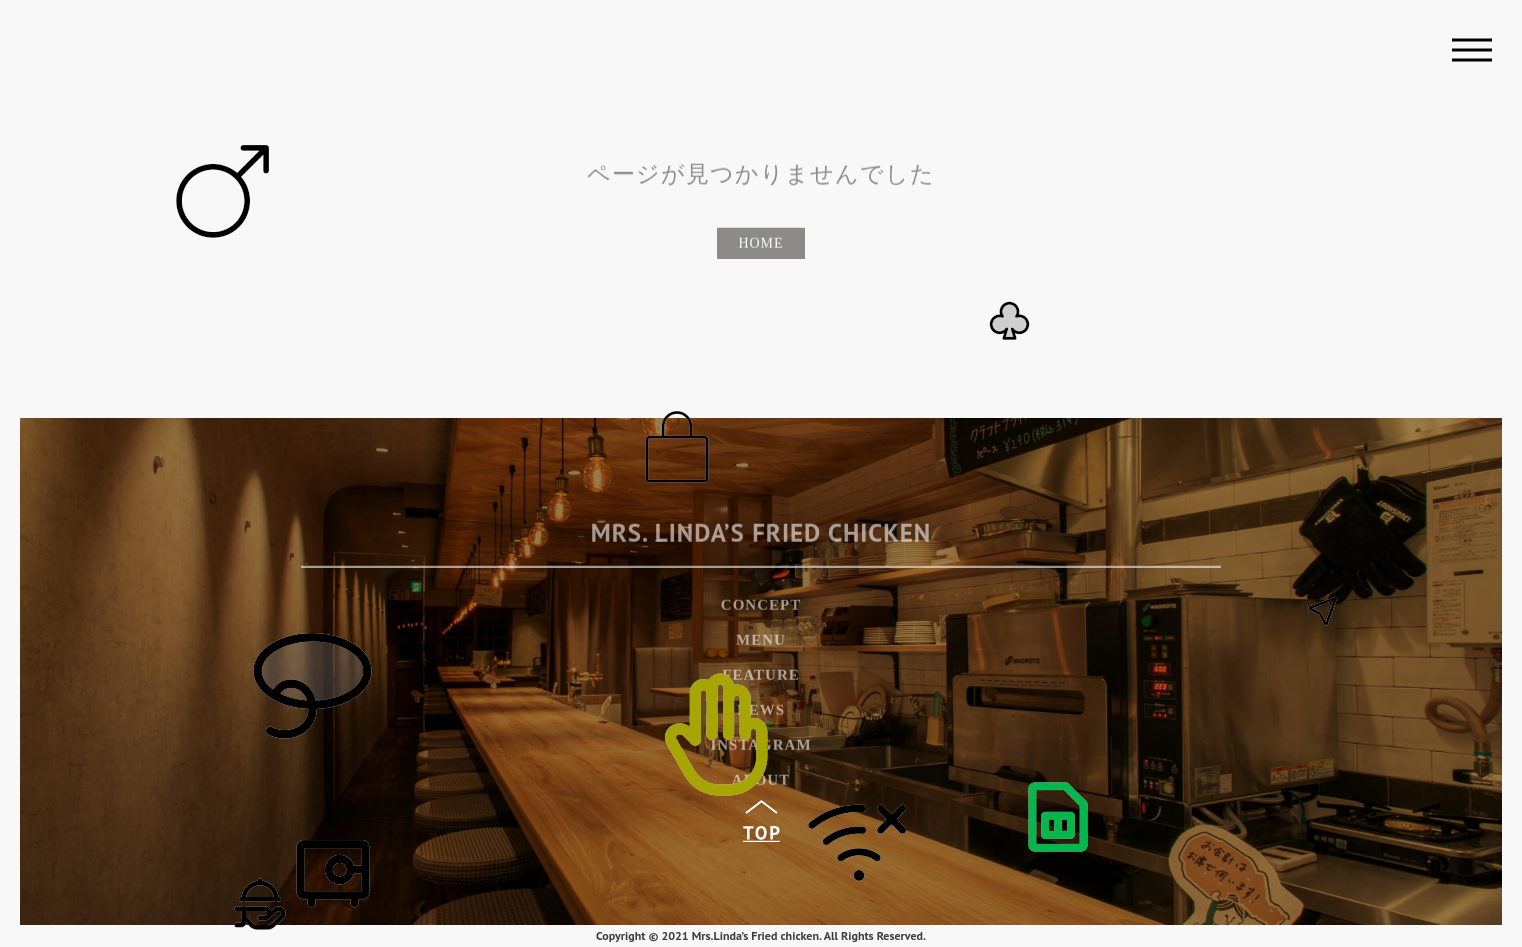 Image resolution: width=1522 pixels, height=947 pixels. I want to click on three-finger gesture control, so click(717, 734).